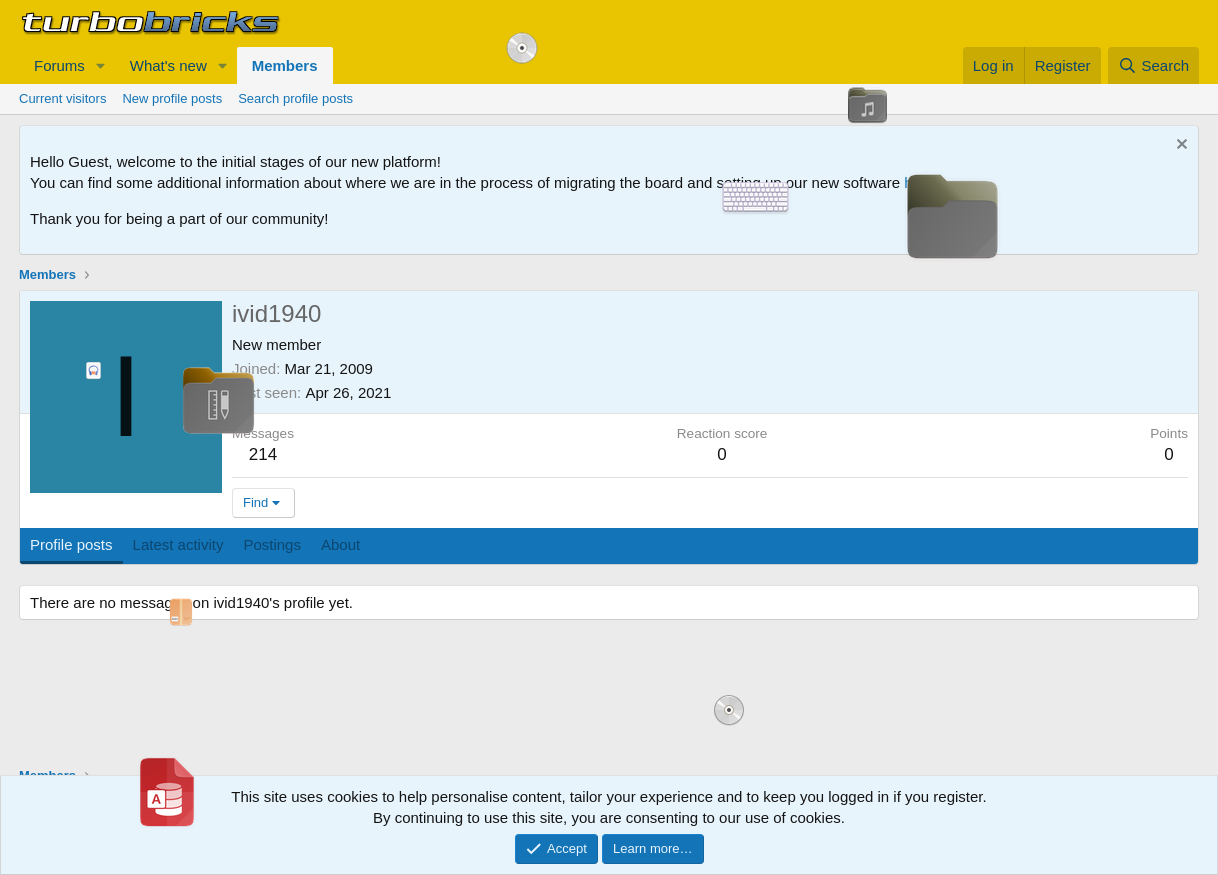  Describe the element at coordinates (167, 792) in the screenshot. I see `microsoft access database file` at that location.